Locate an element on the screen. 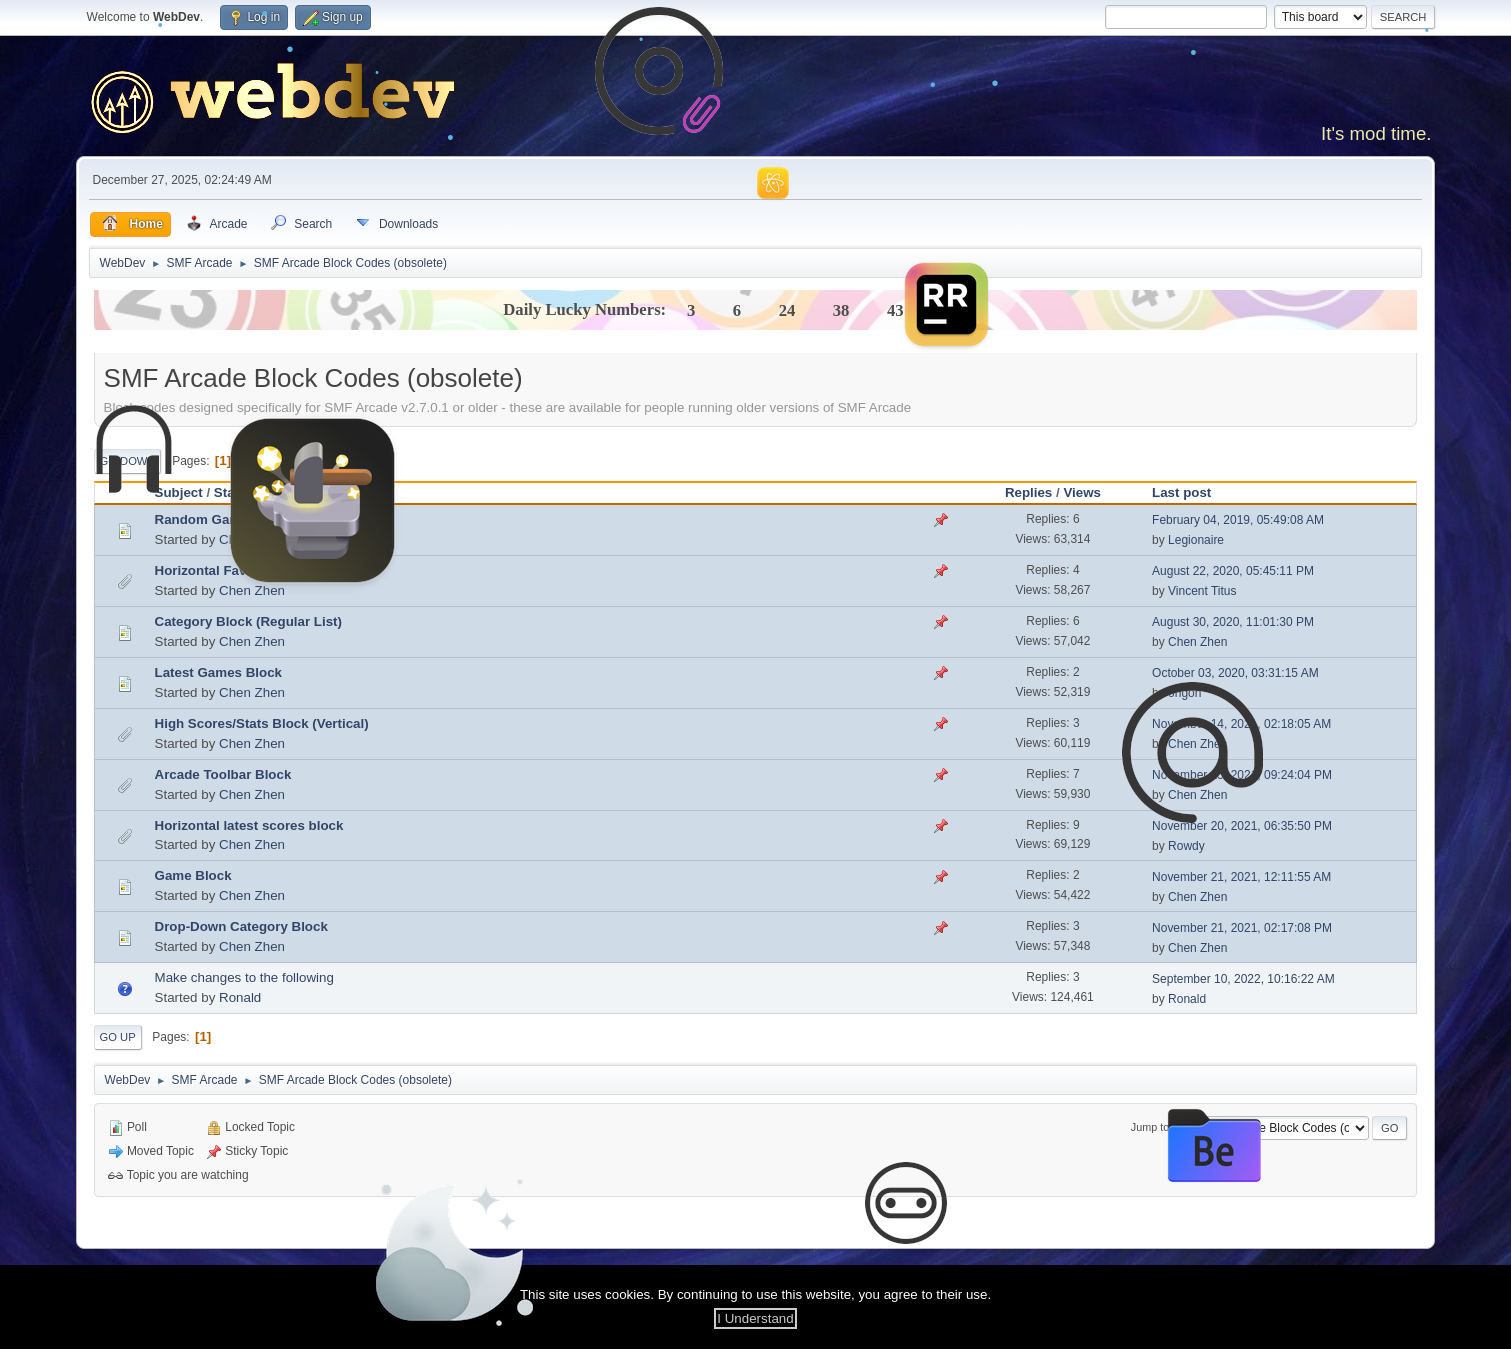 The height and width of the screenshot is (1349, 1511). launch the GNOME Robots game is located at coordinates (906, 1203).